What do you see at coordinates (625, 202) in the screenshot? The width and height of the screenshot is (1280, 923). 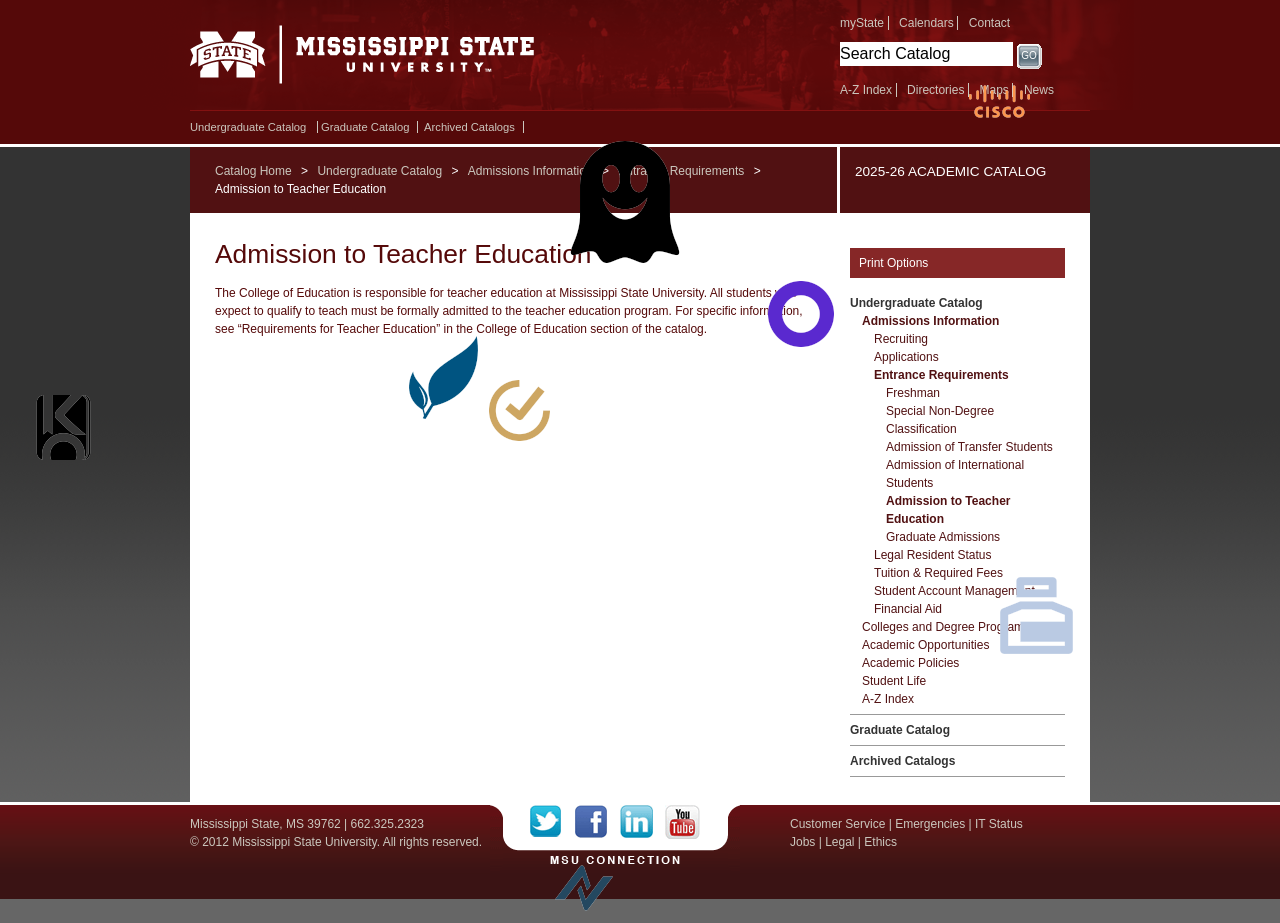 I see `open ghostery privacy browser extension` at bounding box center [625, 202].